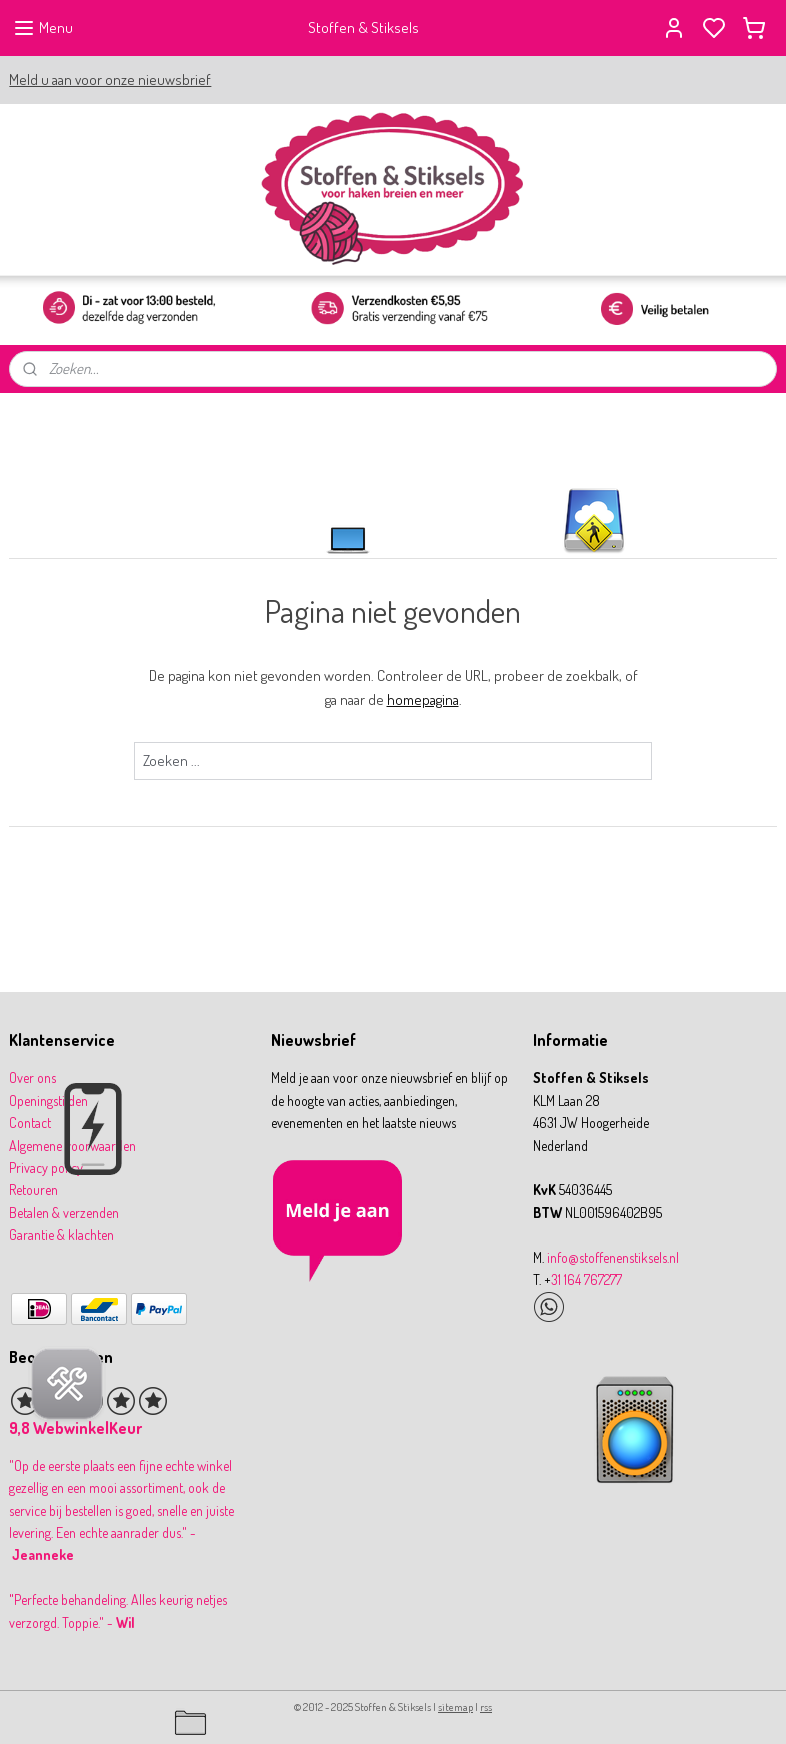 This screenshot has width=786, height=1744. Describe the element at coordinates (93, 1129) in the screenshot. I see `view phone battery status` at that location.